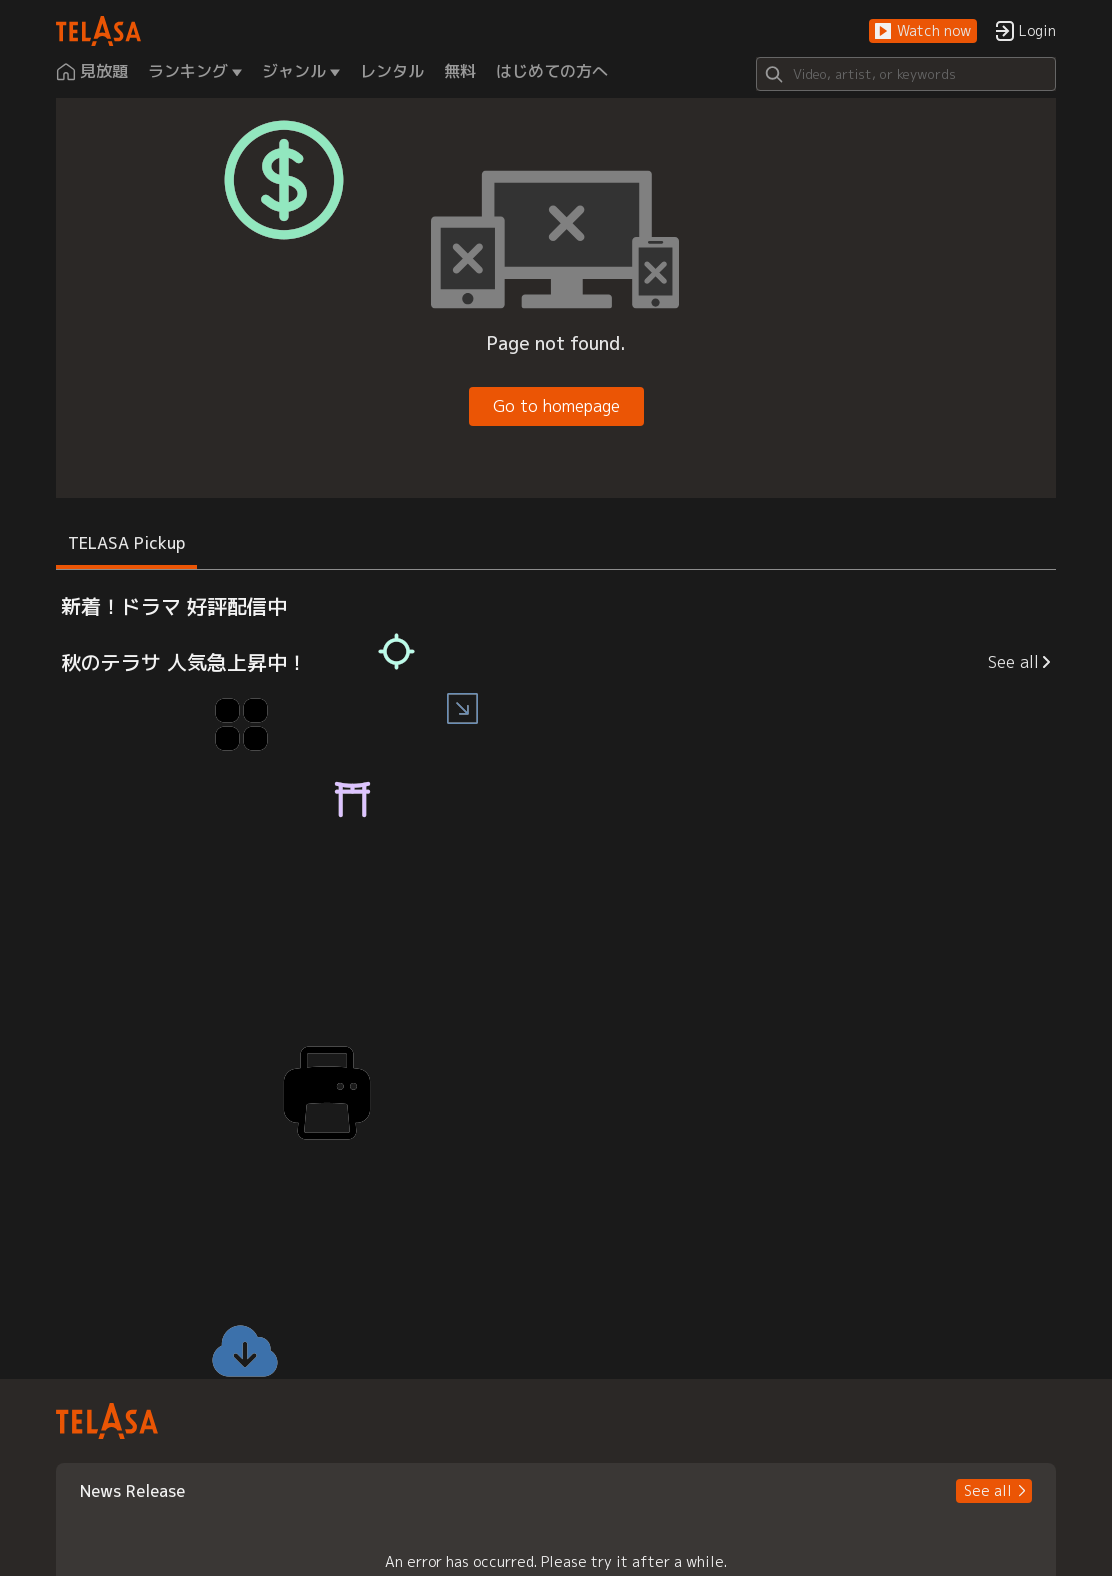  Describe the element at coordinates (396, 651) in the screenshot. I see `access current location` at that location.